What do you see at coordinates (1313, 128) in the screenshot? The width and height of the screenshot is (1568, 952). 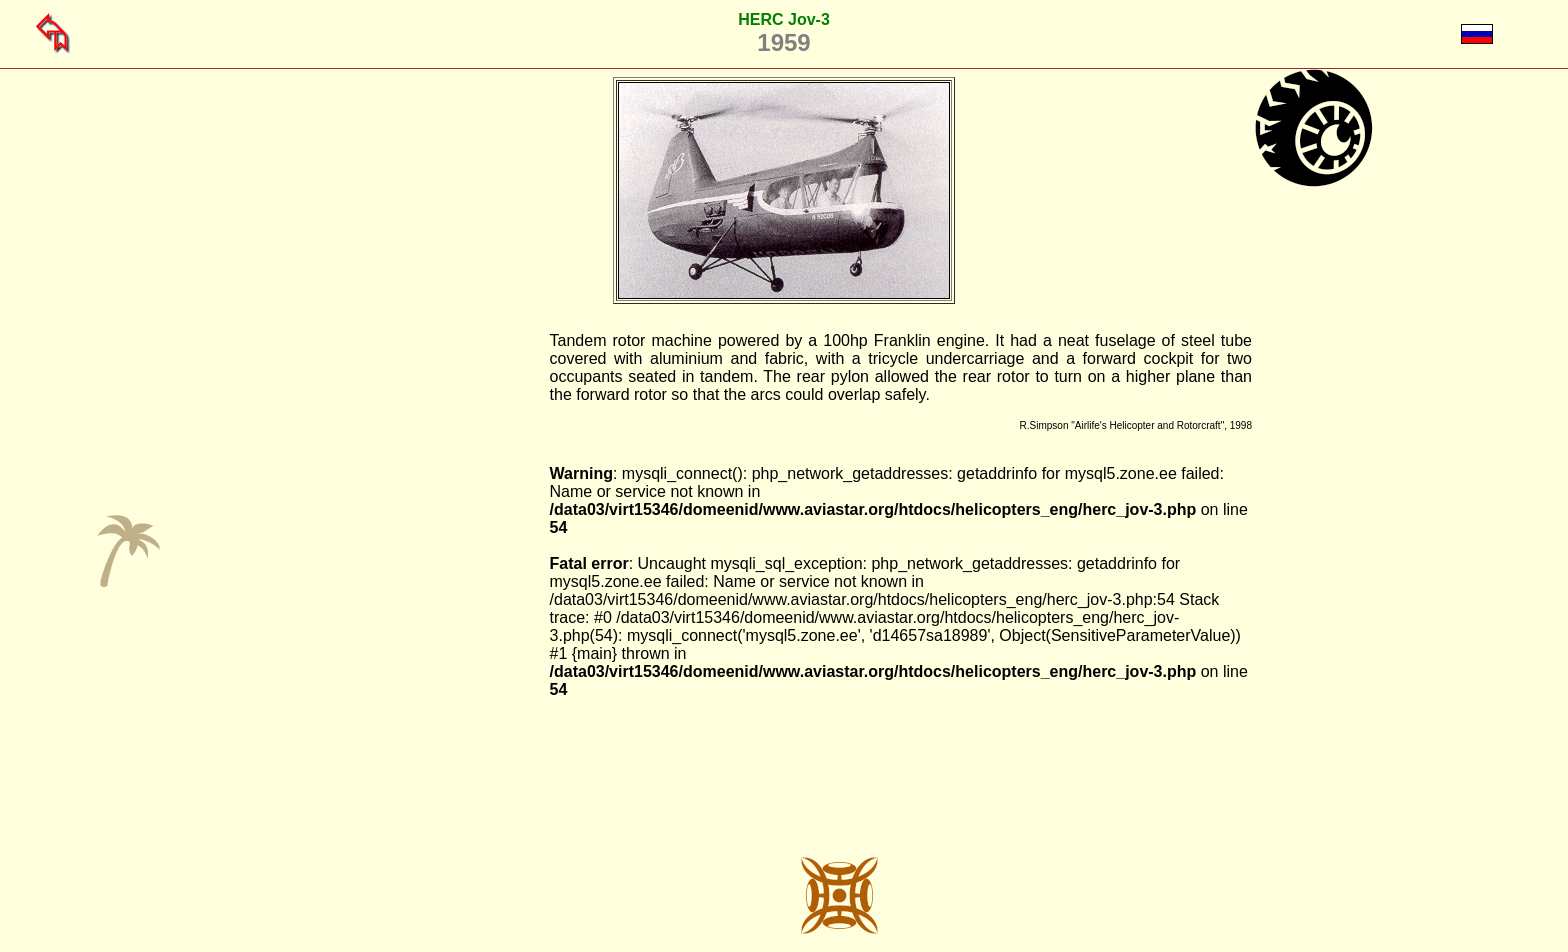 I see `view or toggle visibility settings` at bounding box center [1313, 128].